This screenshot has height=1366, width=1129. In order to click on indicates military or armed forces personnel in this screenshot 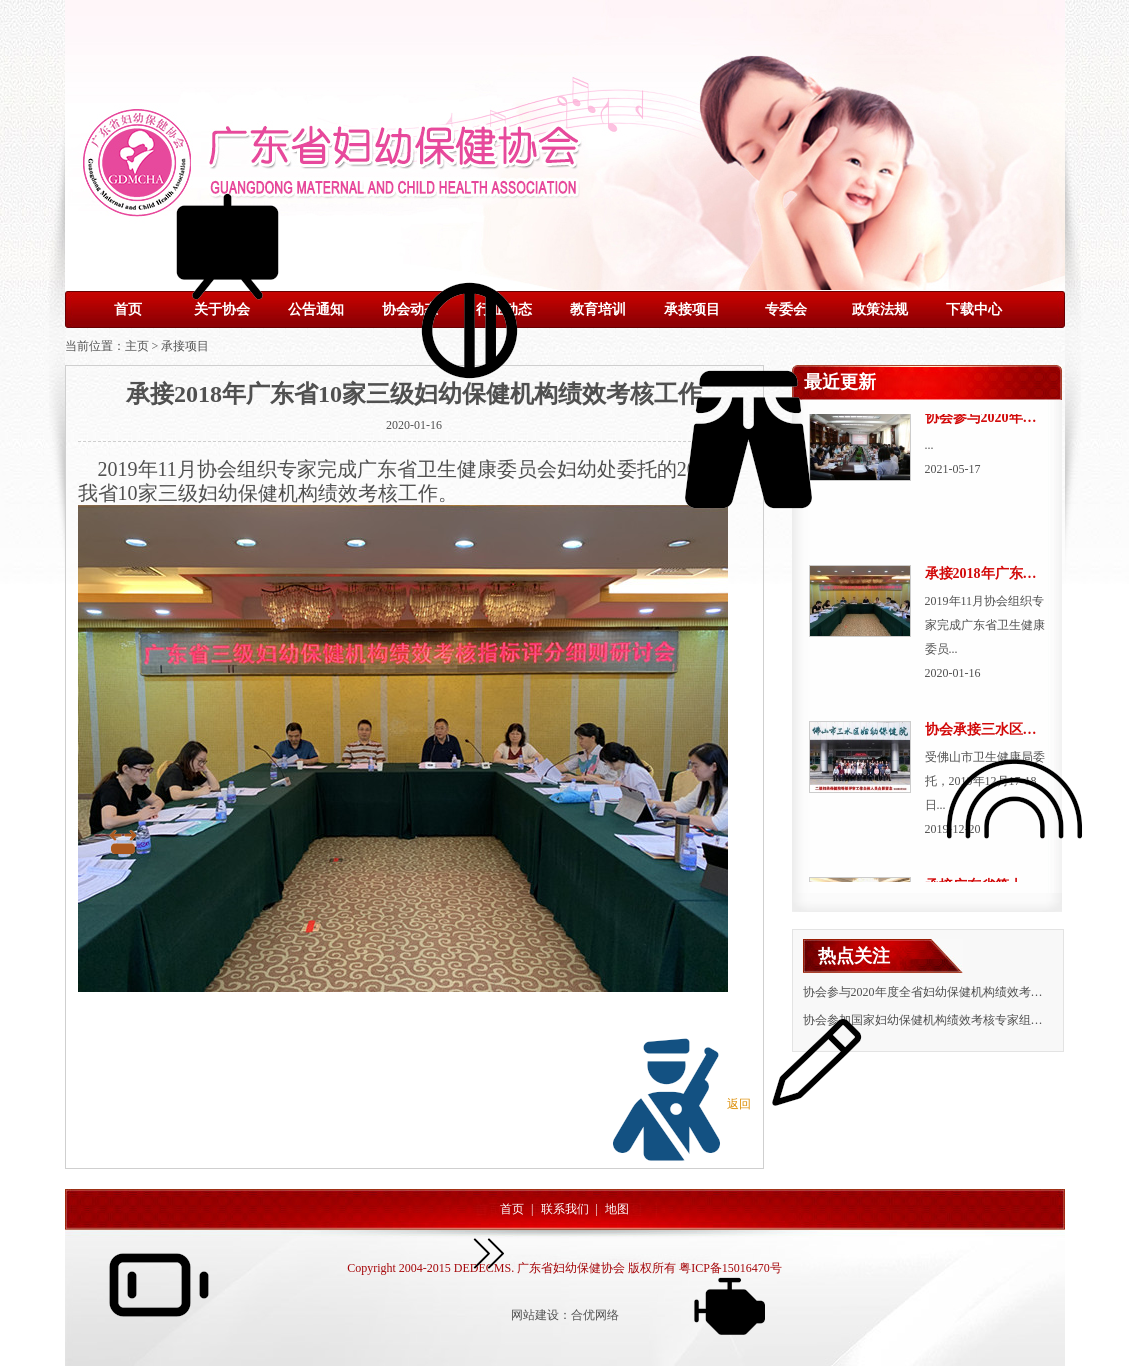, I will do `click(666, 1099)`.